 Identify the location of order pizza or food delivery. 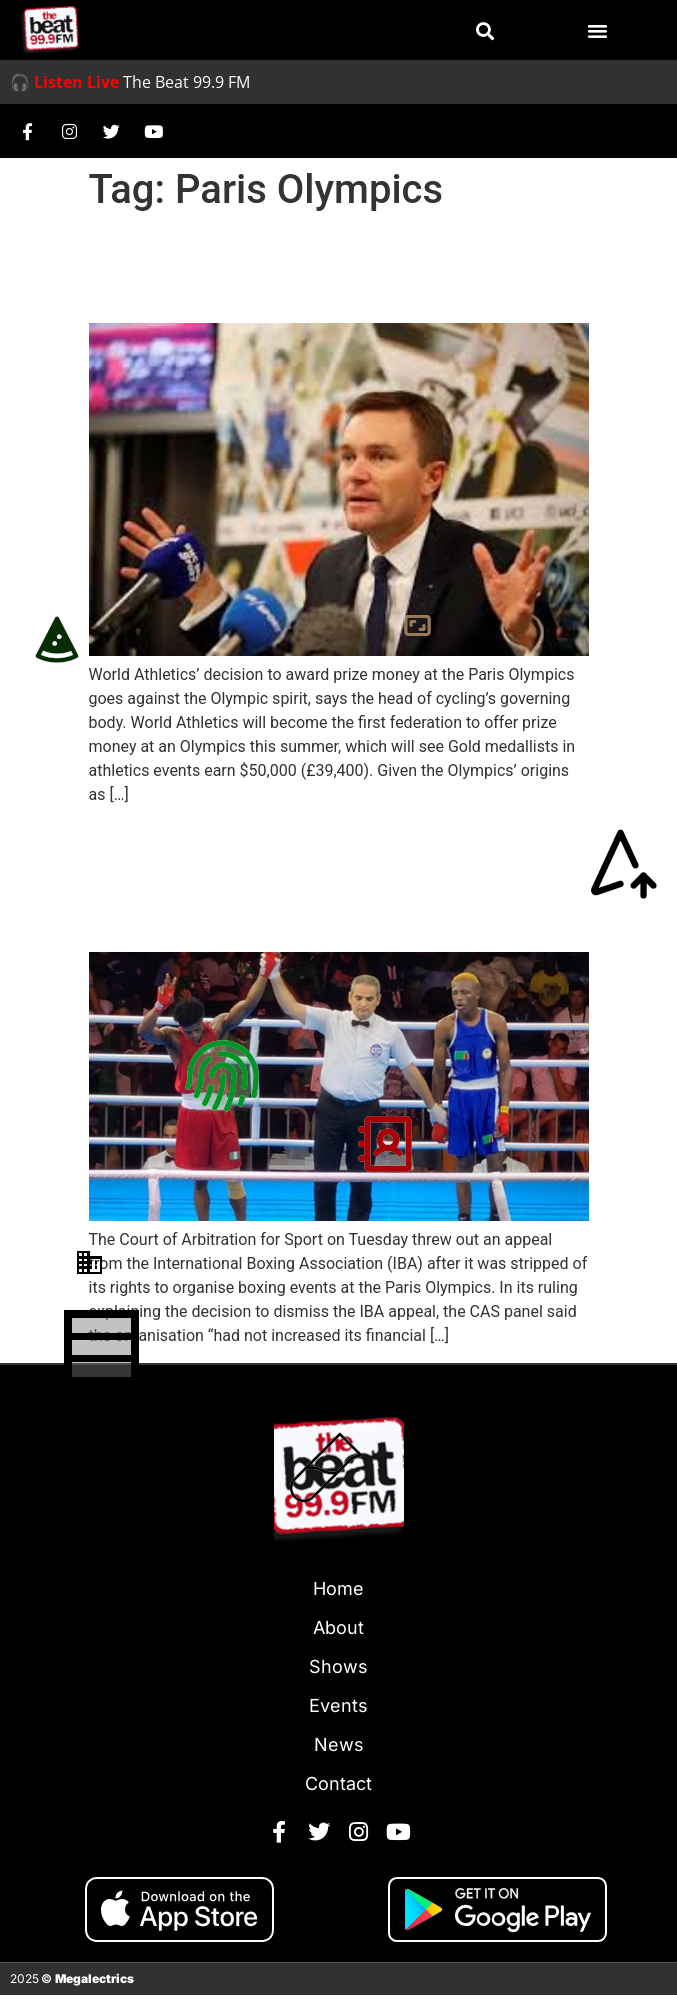
(57, 639).